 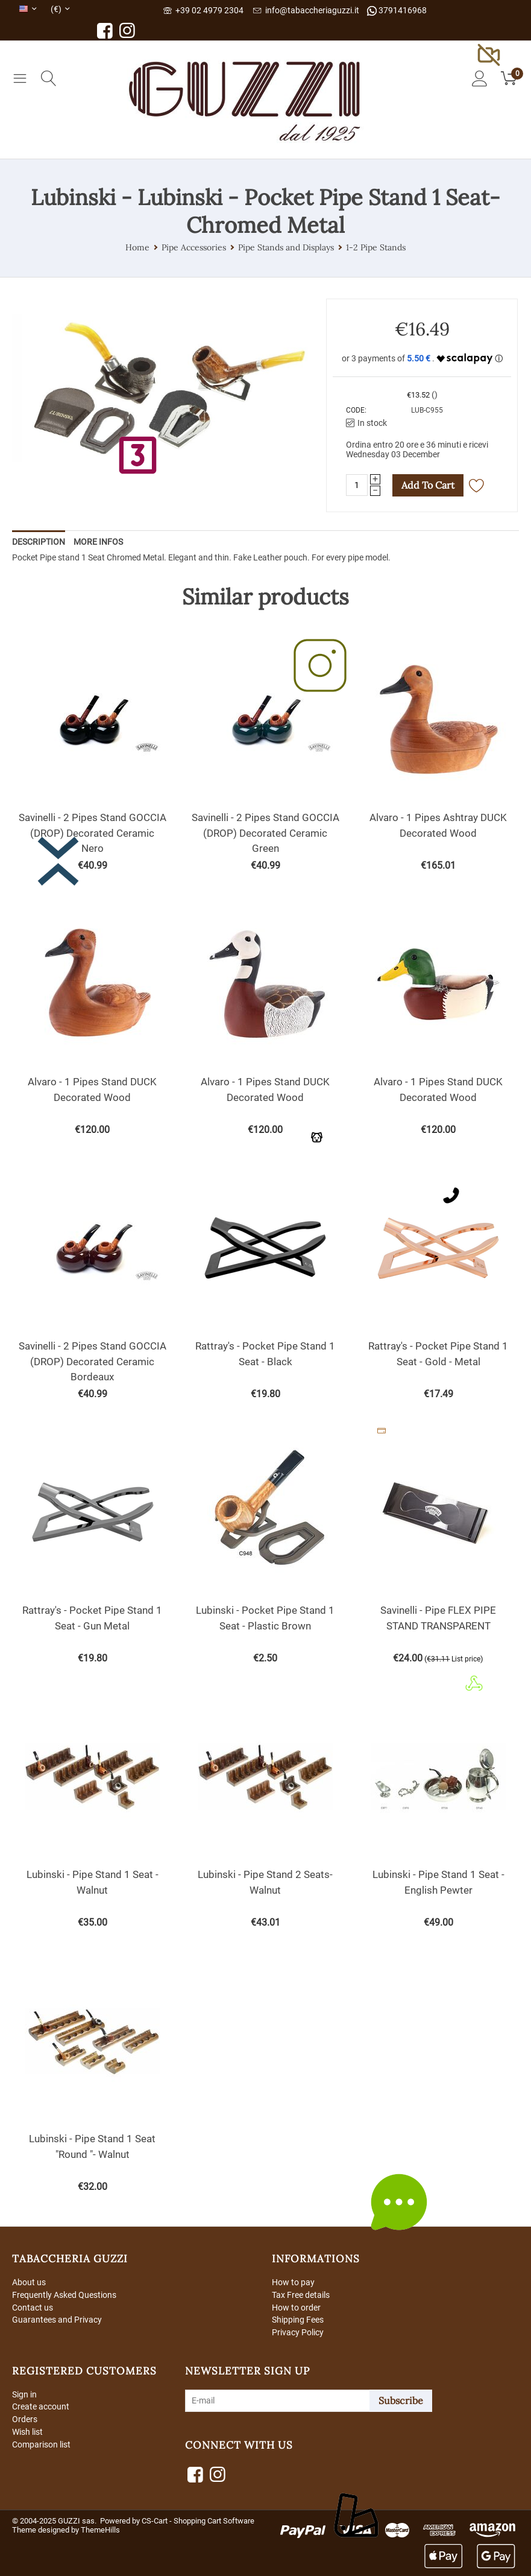 What do you see at coordinates (137, 455) in the screenshot?
I see `indicates step three in a numbered sequence` at bounding box center [137, 455].